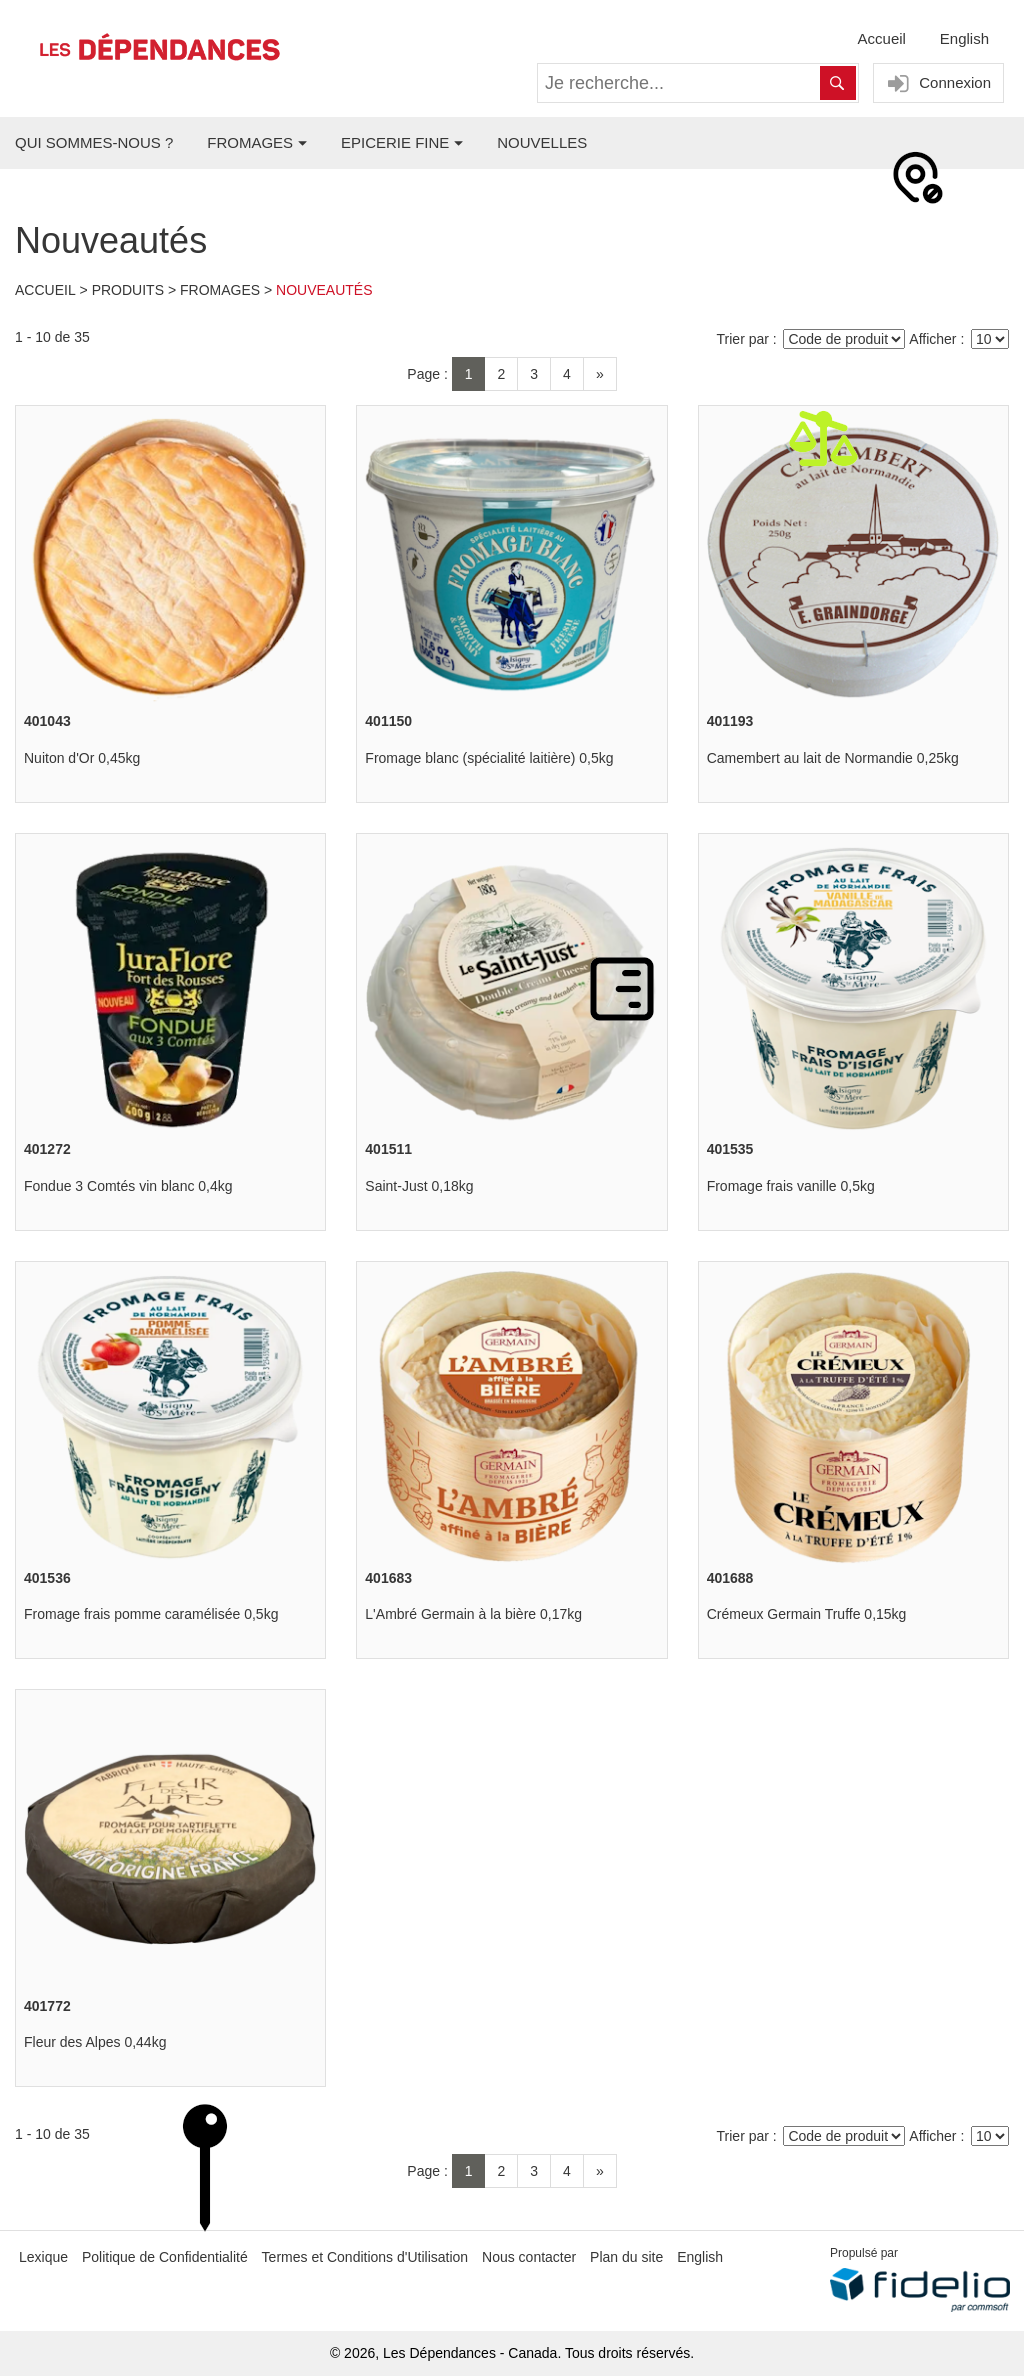 The width and height of the screenshot is (1024, 2376). What do you see at coordinates (205, 2168) in the screenshot?
I see `mark a location on the map` at bounding box center [205, 2168].